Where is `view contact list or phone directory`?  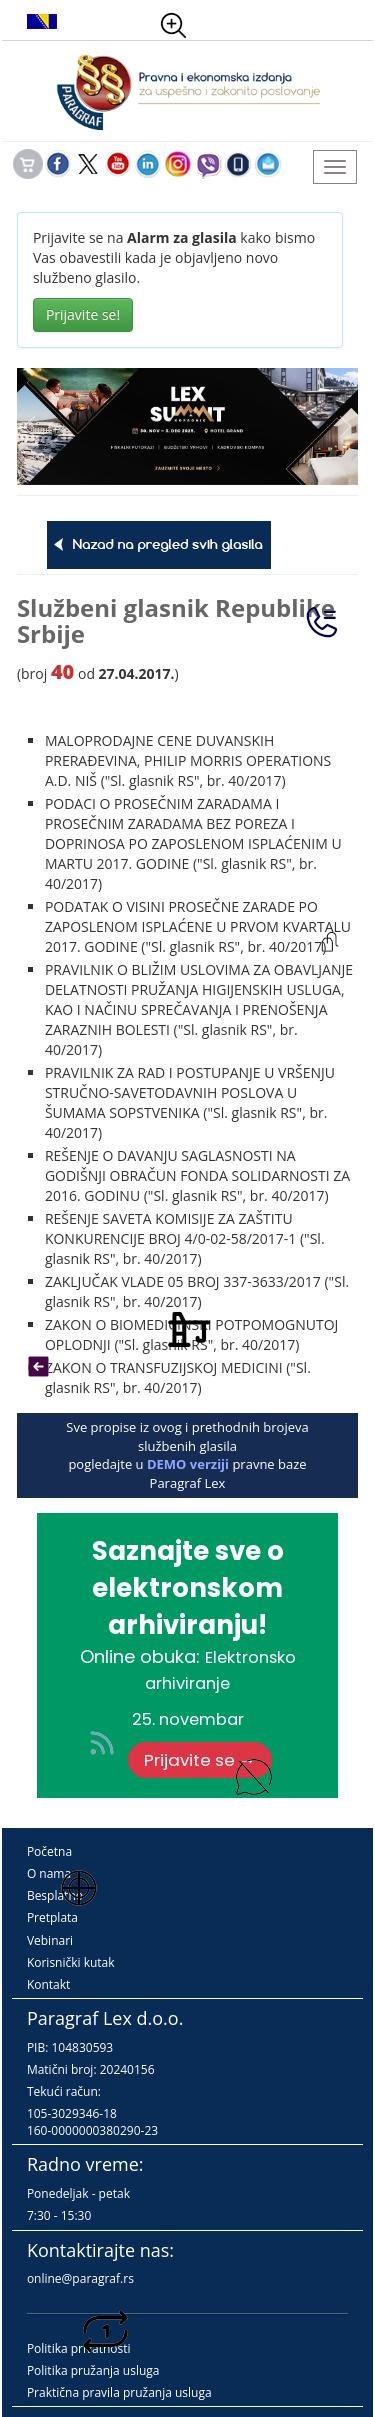
view contact list or phone directory is located at coordinates (322, 621).